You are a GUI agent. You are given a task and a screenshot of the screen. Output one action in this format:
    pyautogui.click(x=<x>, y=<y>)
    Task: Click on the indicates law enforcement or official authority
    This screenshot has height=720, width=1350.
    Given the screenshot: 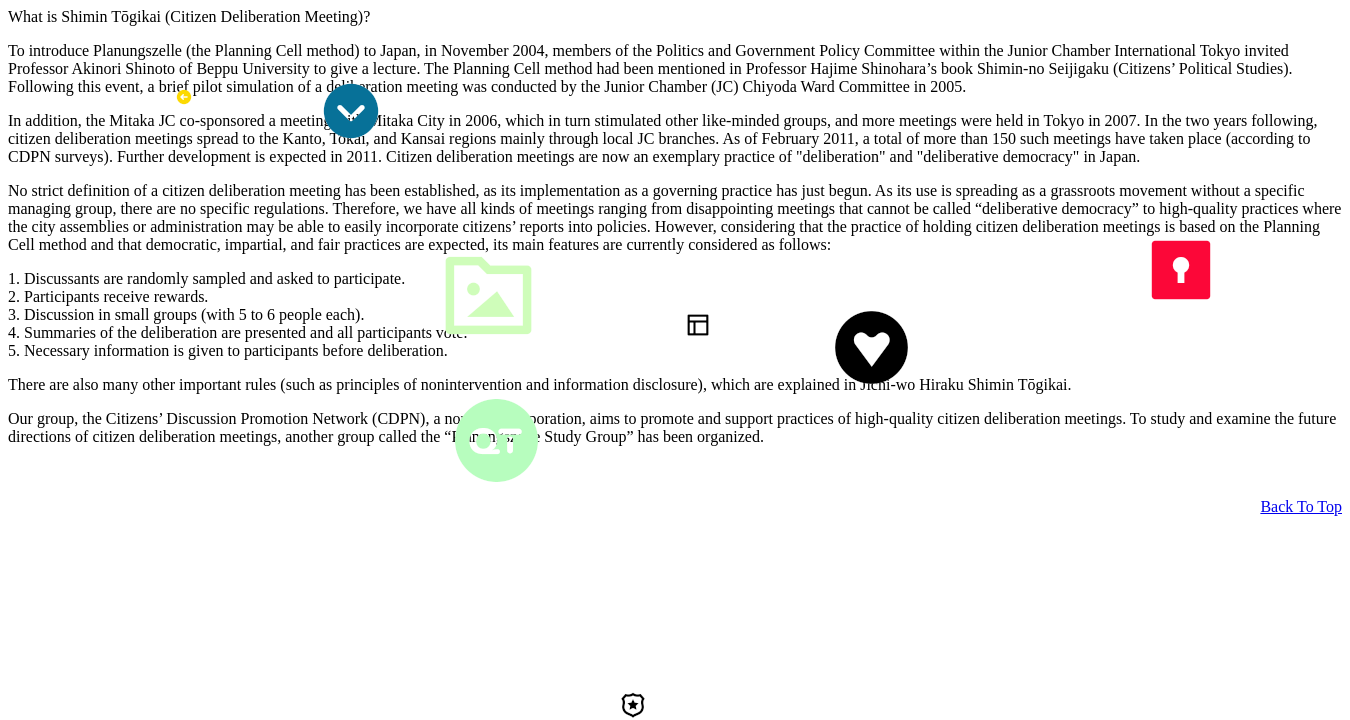 What is the action you would take?
    pyautogui.click(x=633, y=705)
    